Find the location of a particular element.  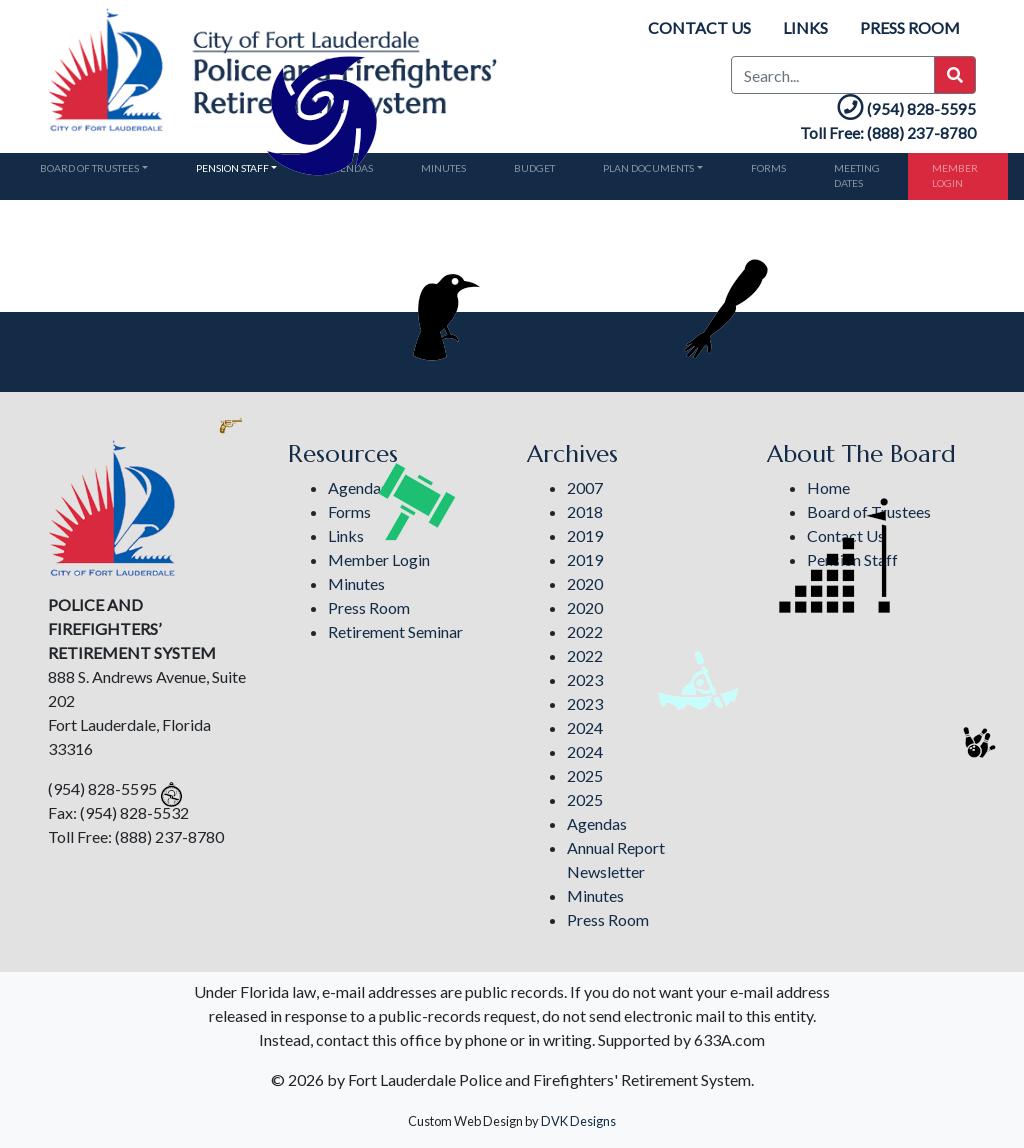

indicates a strike in a bowling game is located at coordinates (979, 742).